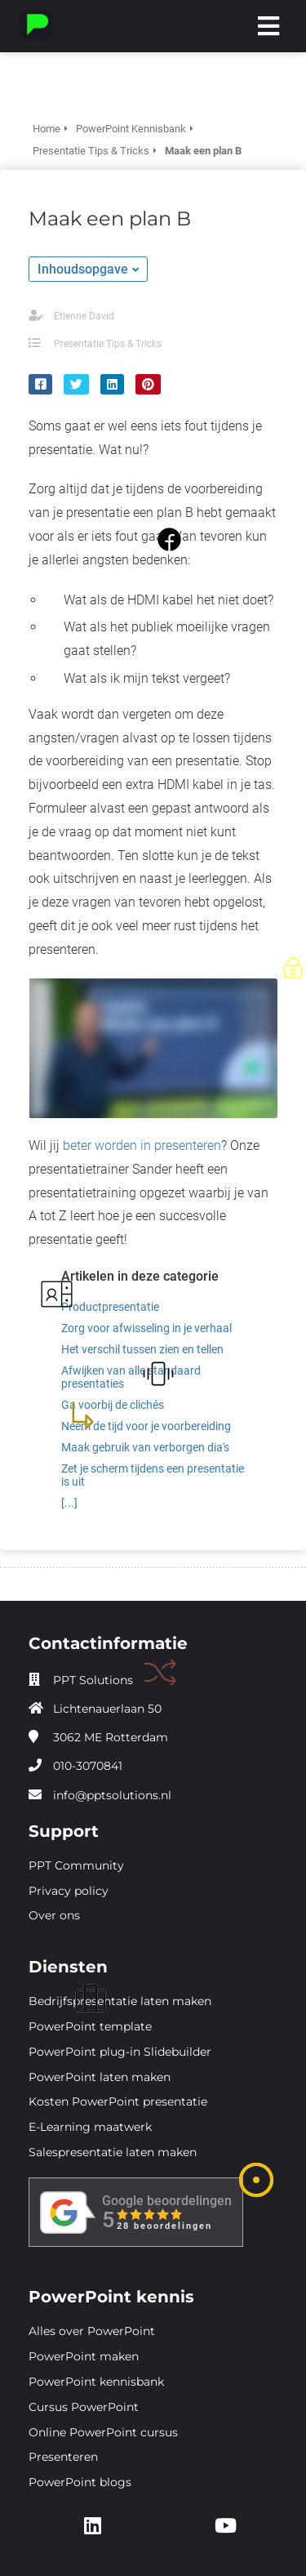  Describe the element at coordinates (293, 968) in the screenshot. I see `access Samsung Pass password manager` at that location.